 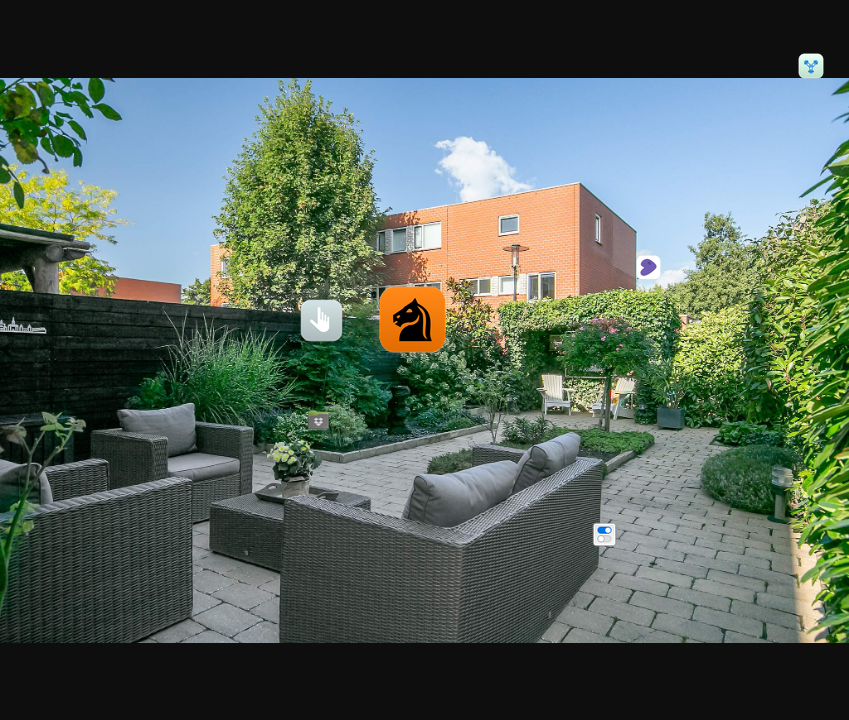 I want to click on open junction app for choosing which app opens links, so click(x=811, y=66).